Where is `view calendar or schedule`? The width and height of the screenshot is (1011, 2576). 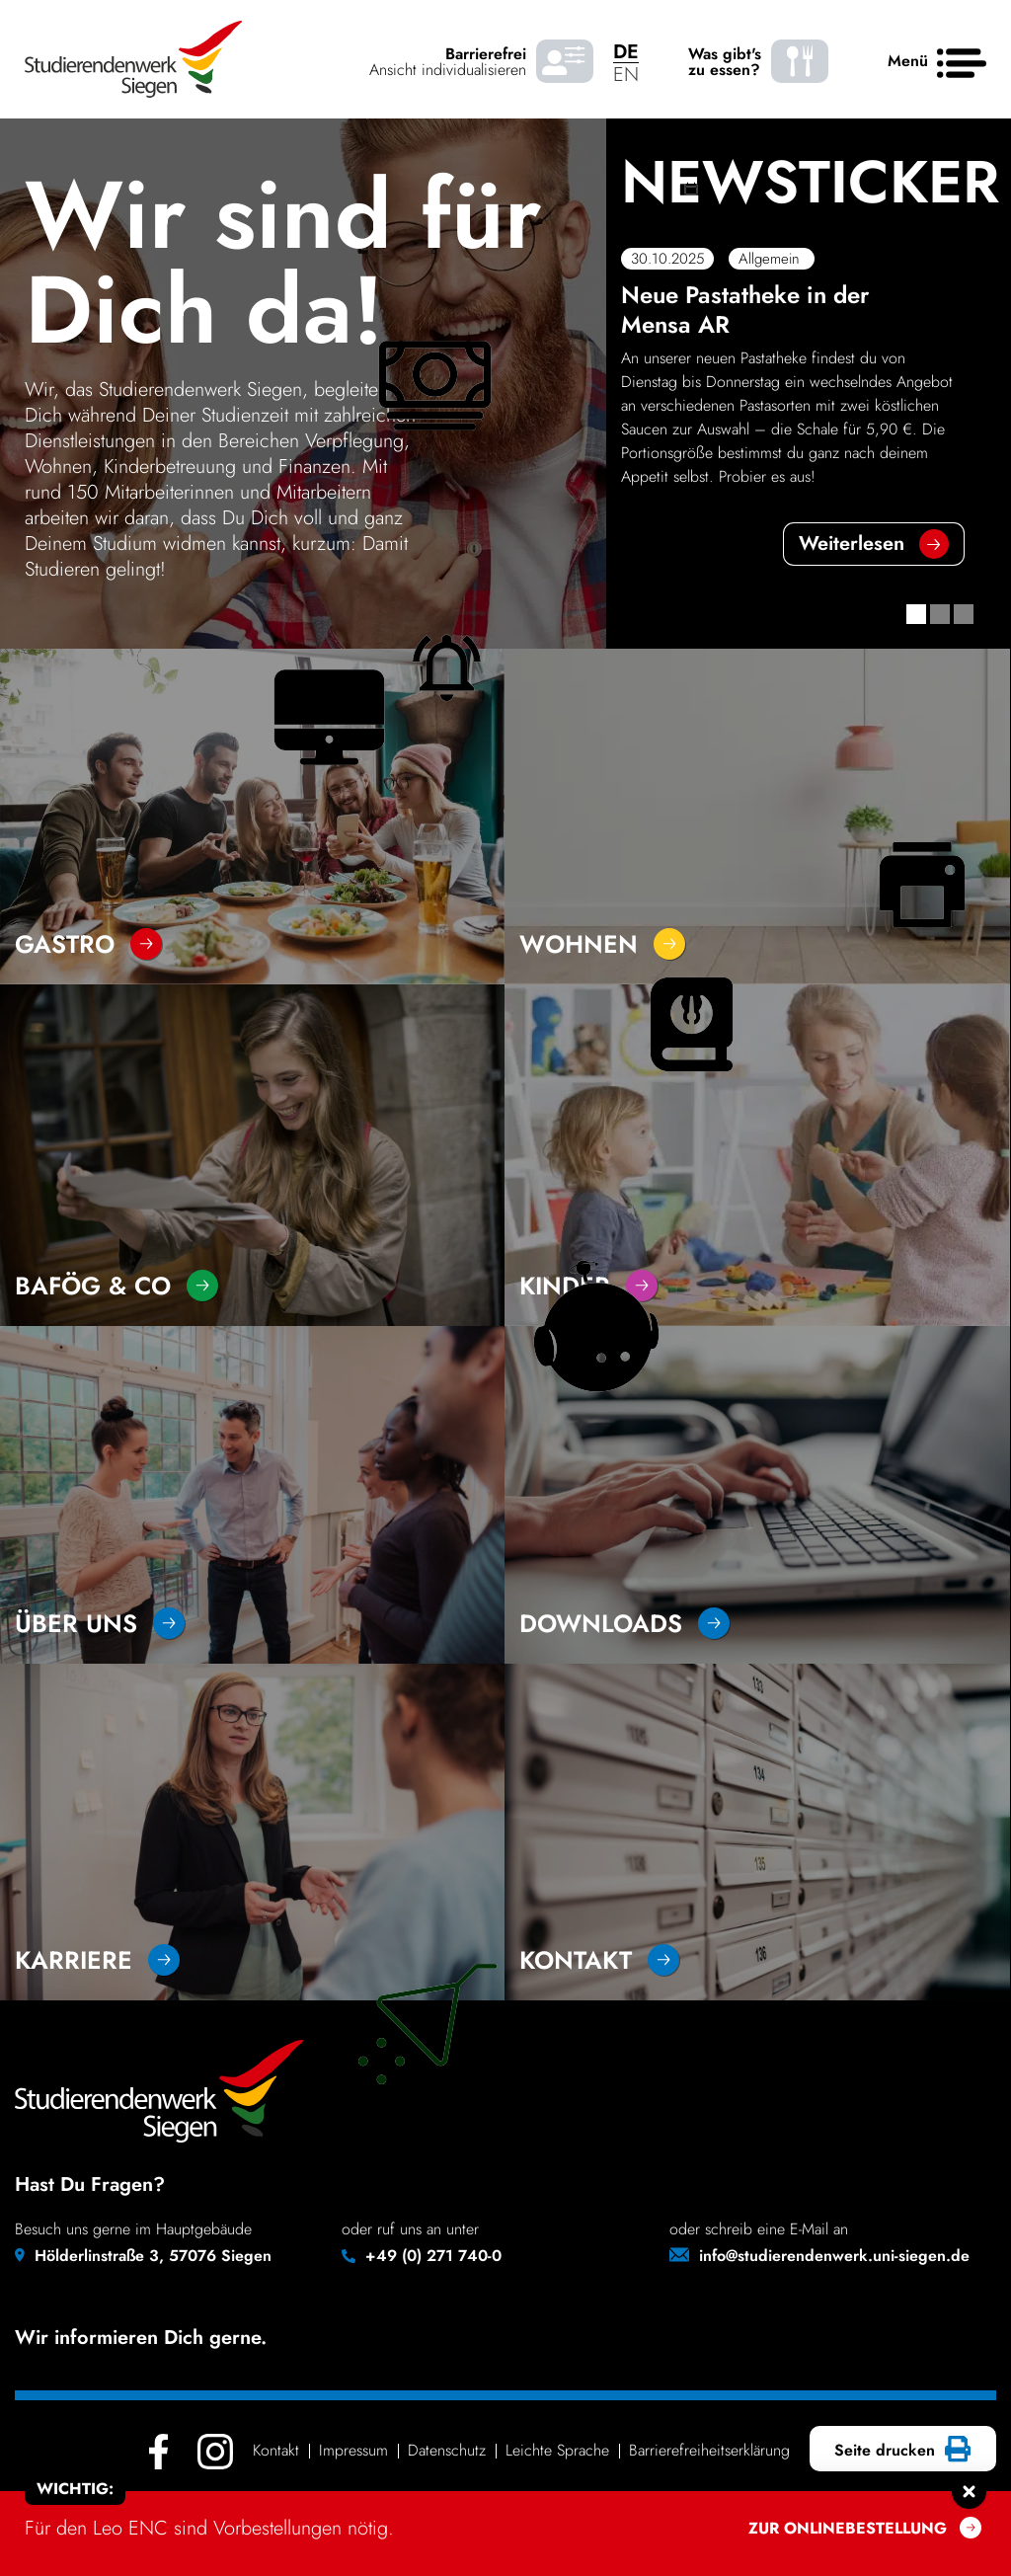 view calendar or schedule is located at coordinates (691, 189).